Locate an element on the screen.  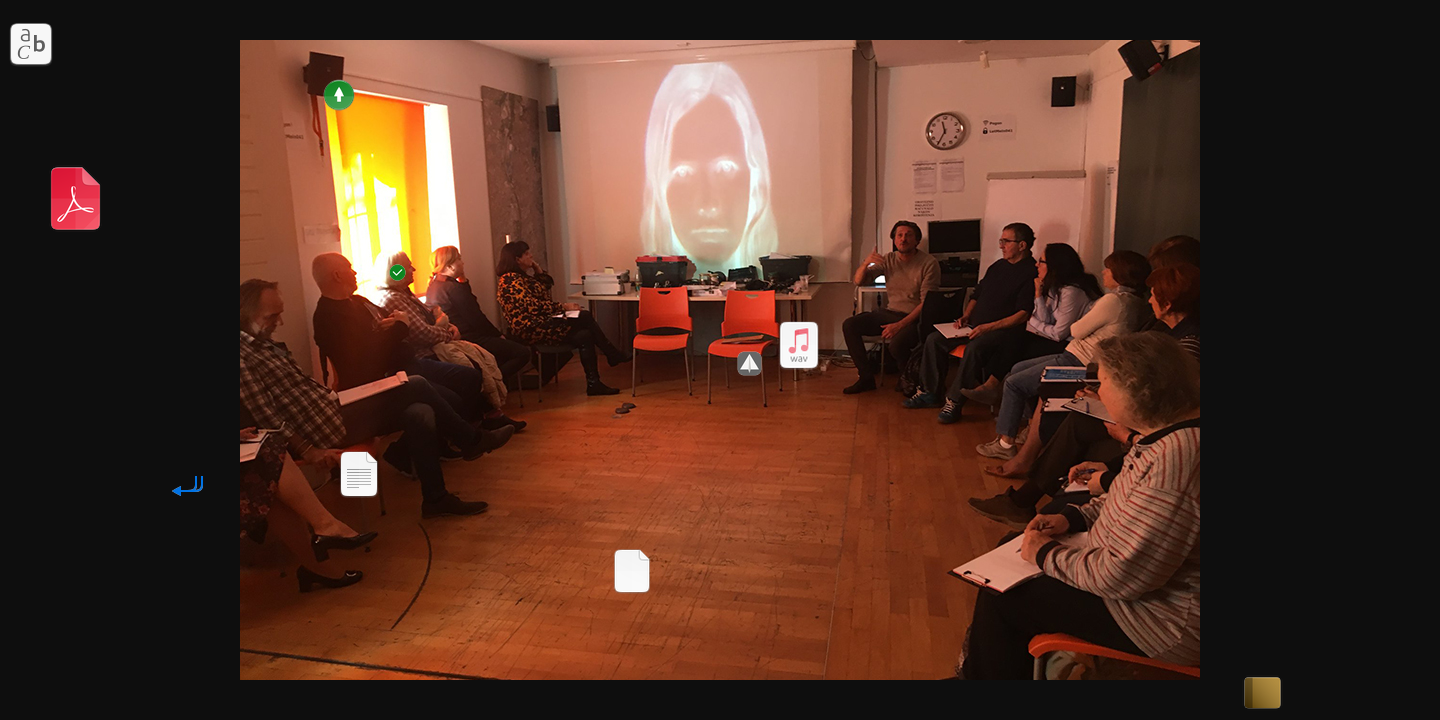
open a text file is located at coordinates (359, 474).